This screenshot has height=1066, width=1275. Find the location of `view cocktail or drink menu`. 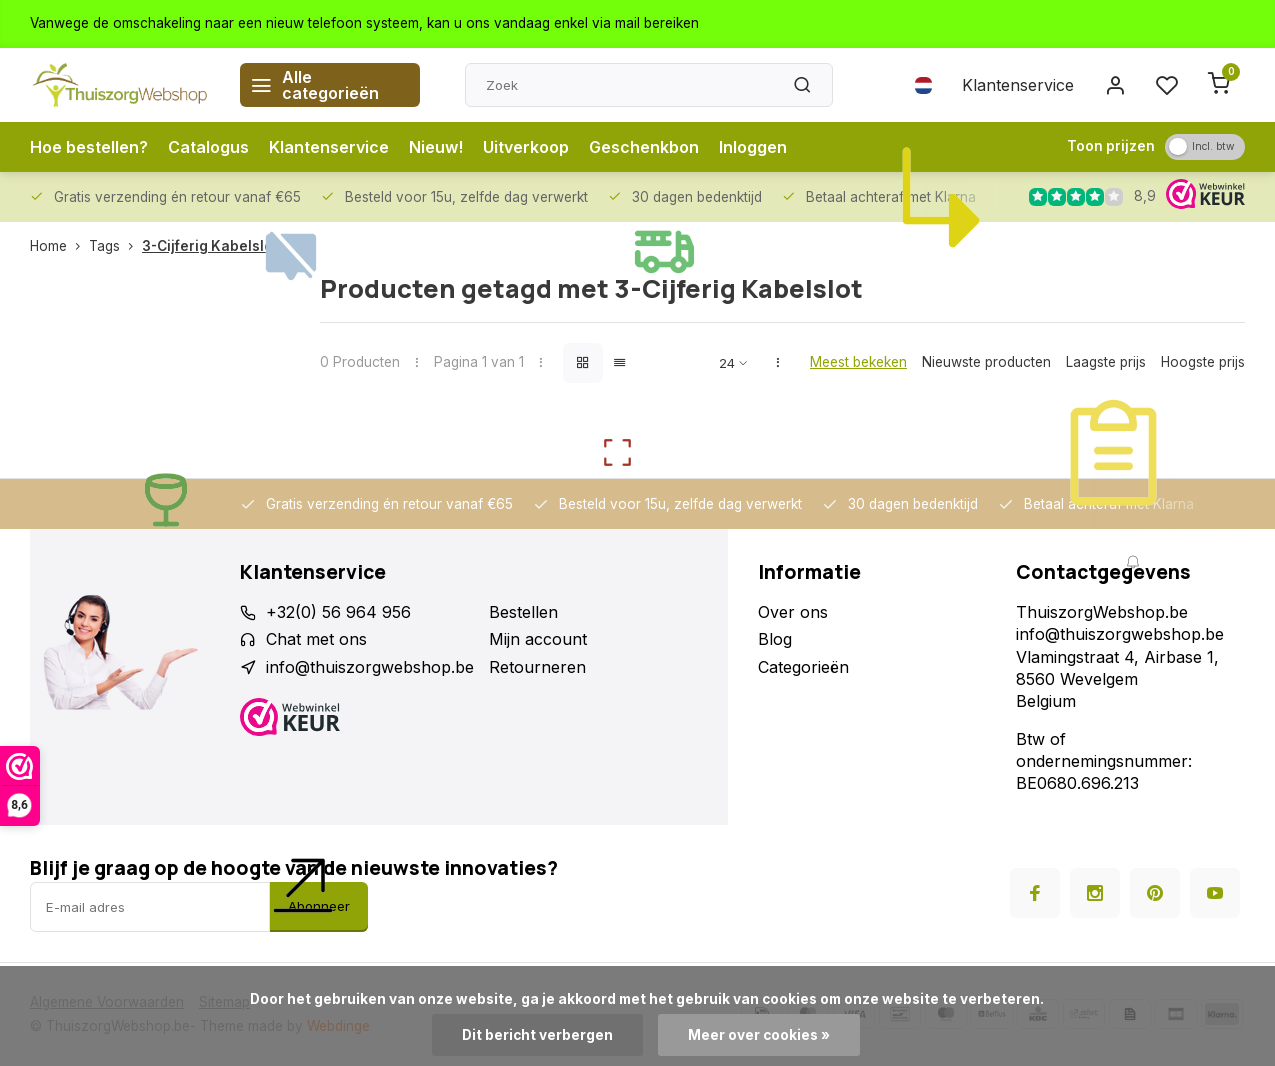

view cocktail or drink menu is located at coordinates (166, 500).